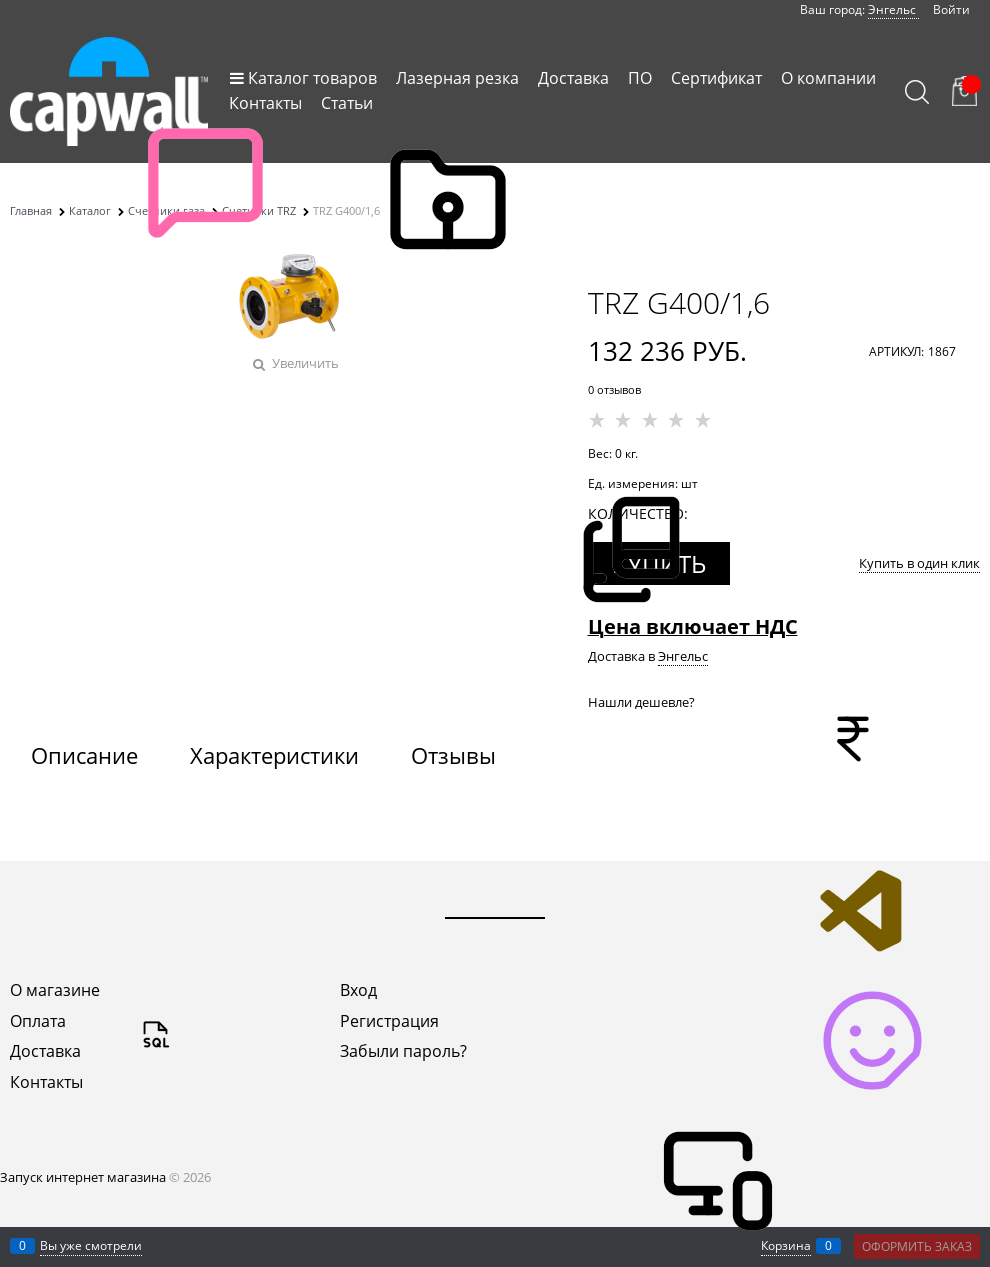 This screenshot has height=1267, width=990. What do you see at coordinates (853, 739) in the screenshot?
I see `view price or amount in indian rupees` at bounding box center [853, 739].